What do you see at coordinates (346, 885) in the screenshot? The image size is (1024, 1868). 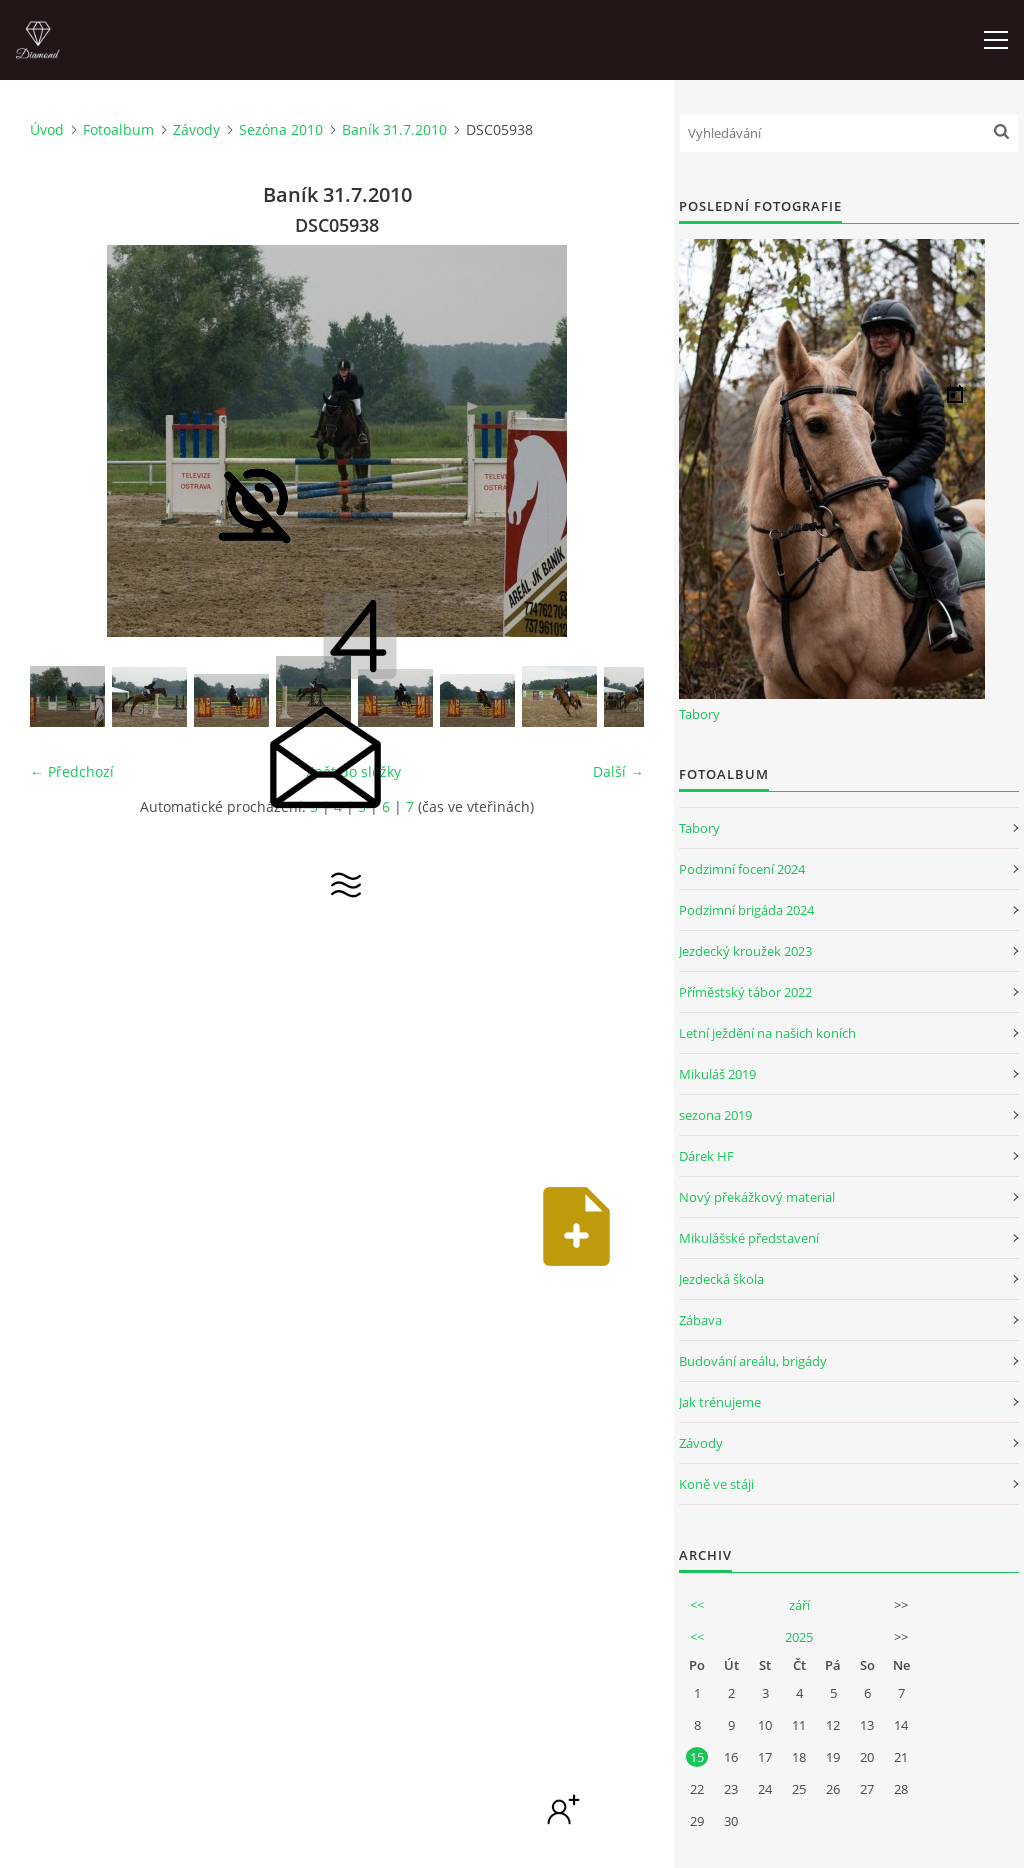 I see `indicates water or aquatic features` at bounding box center [346, 885].